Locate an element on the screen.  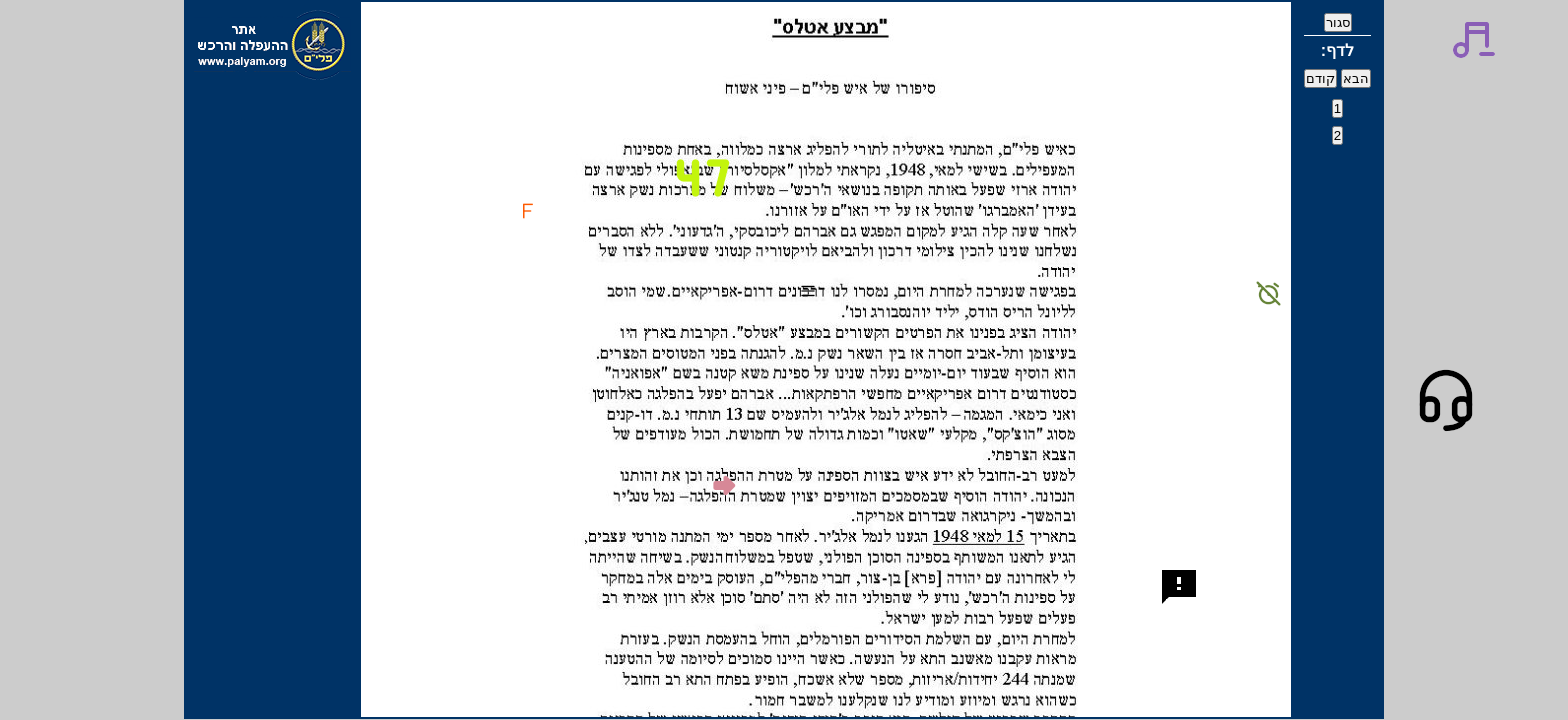
indicates item number 47 in a list or sequence is located at coordinates (703, 178).